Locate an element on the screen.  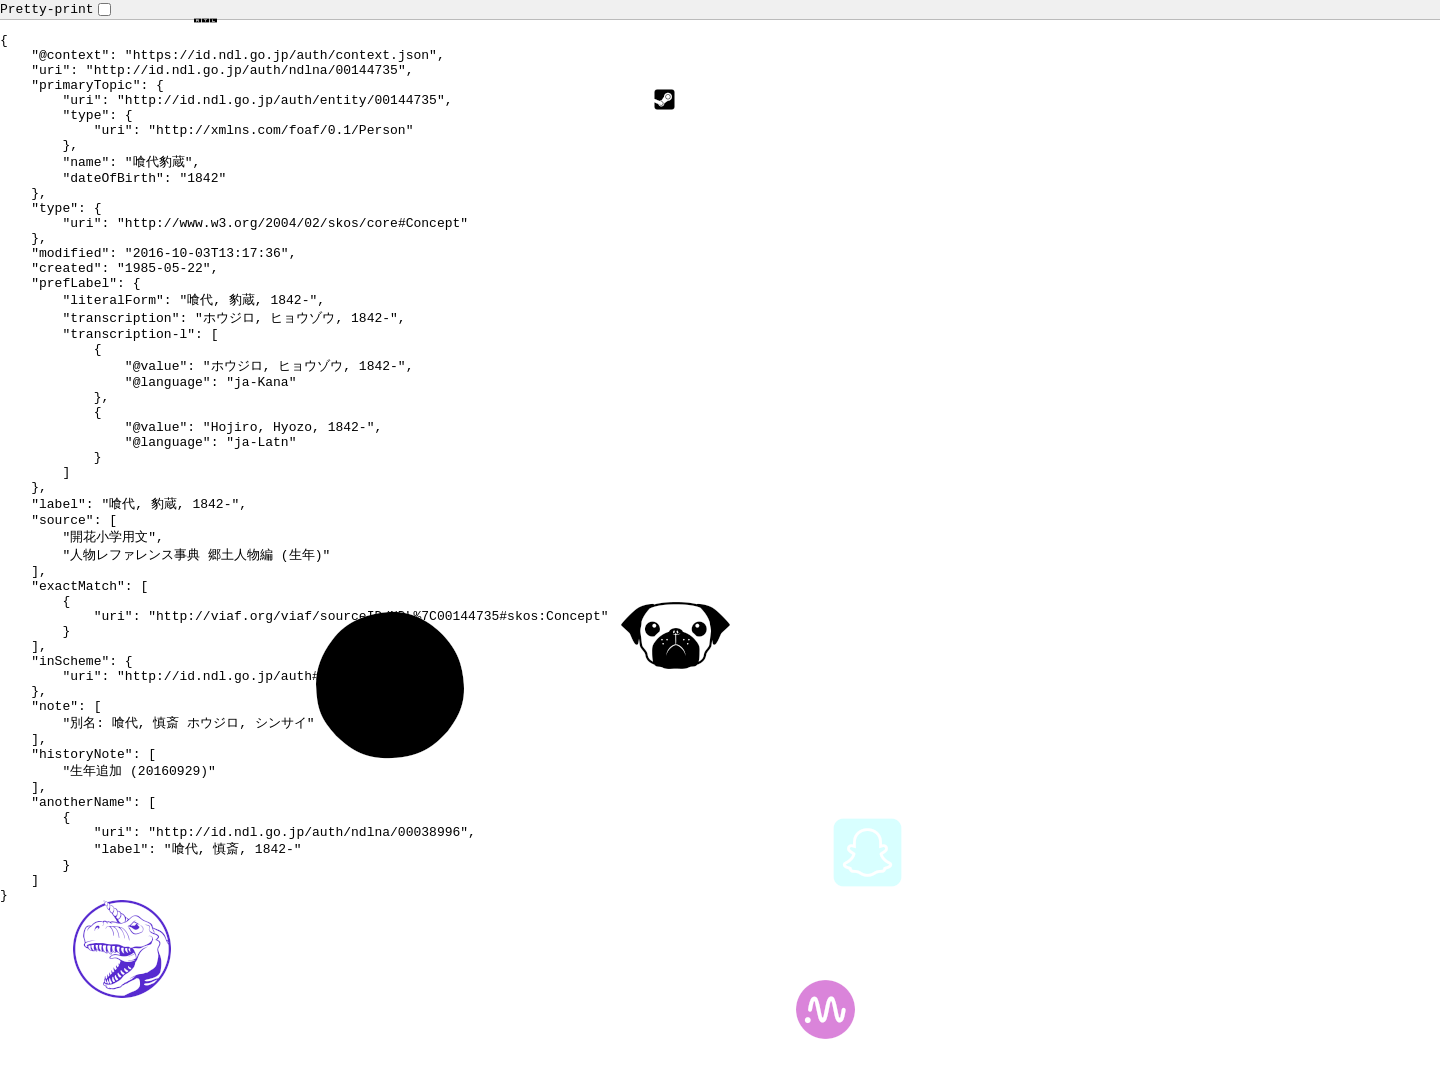
neptune.ai logo - access ML experiment tracking platform is located at coordinates (825, 1009).